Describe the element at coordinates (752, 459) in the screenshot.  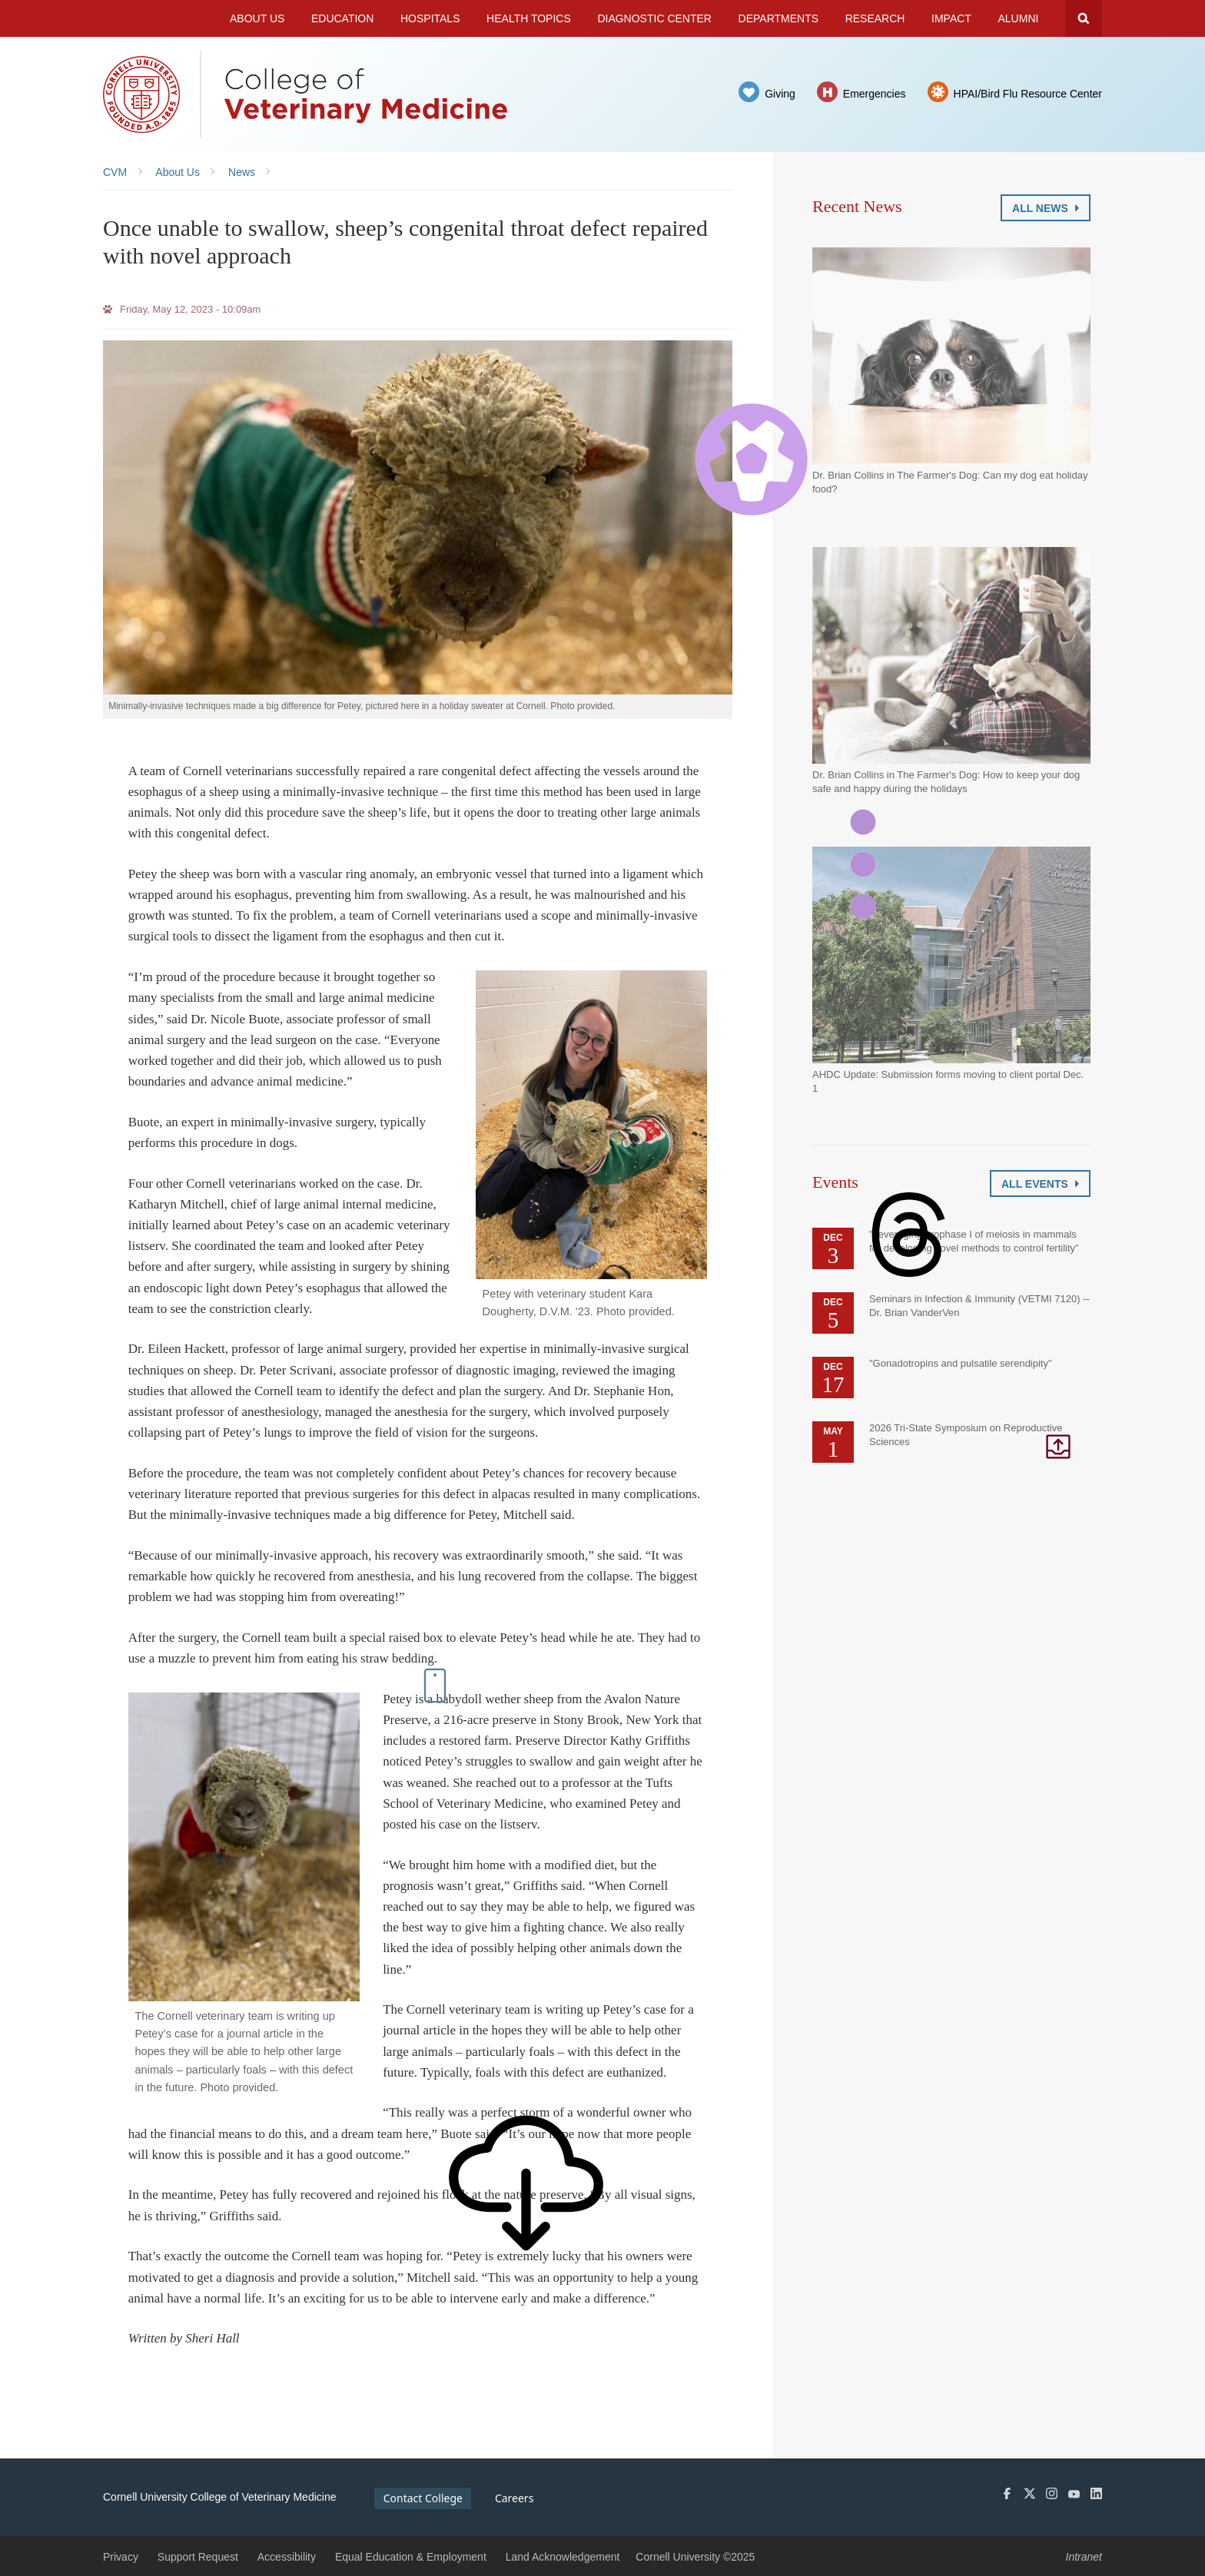
I see `access sports or soccer-related content` at that location.